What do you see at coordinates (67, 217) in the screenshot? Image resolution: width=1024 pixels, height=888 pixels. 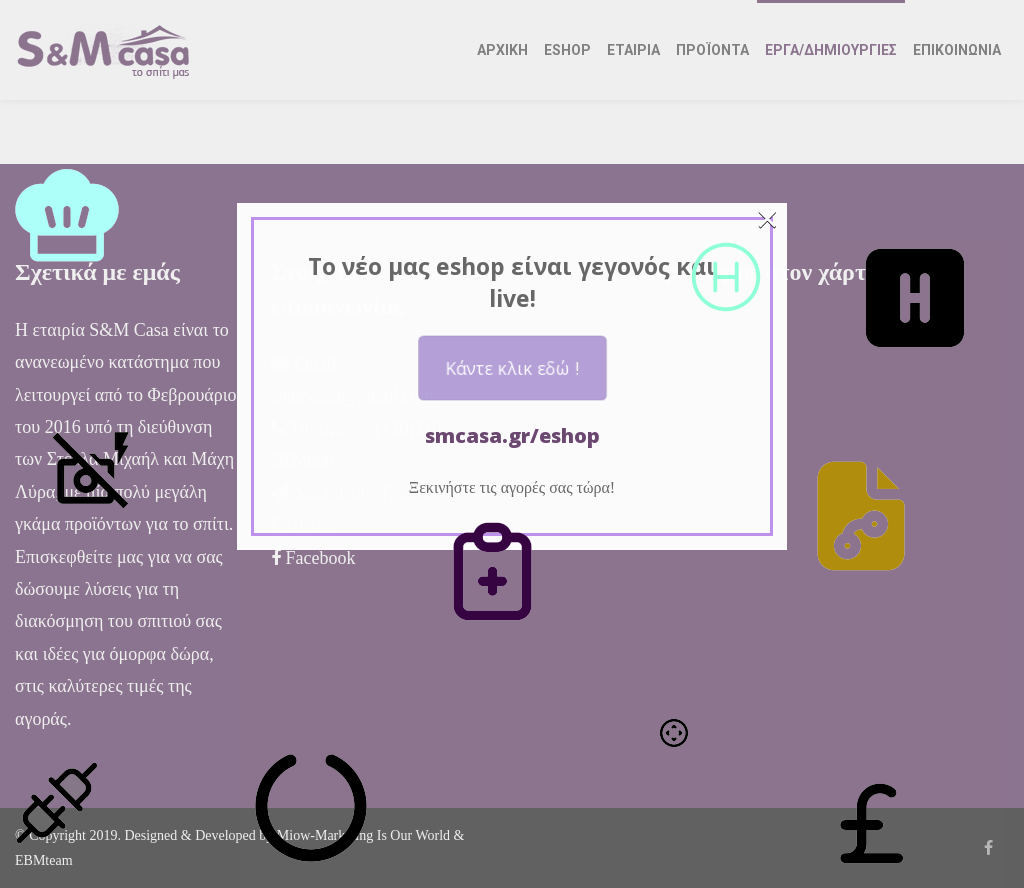 I see `access cooking or recipe features` at bounding box center [67, 217].